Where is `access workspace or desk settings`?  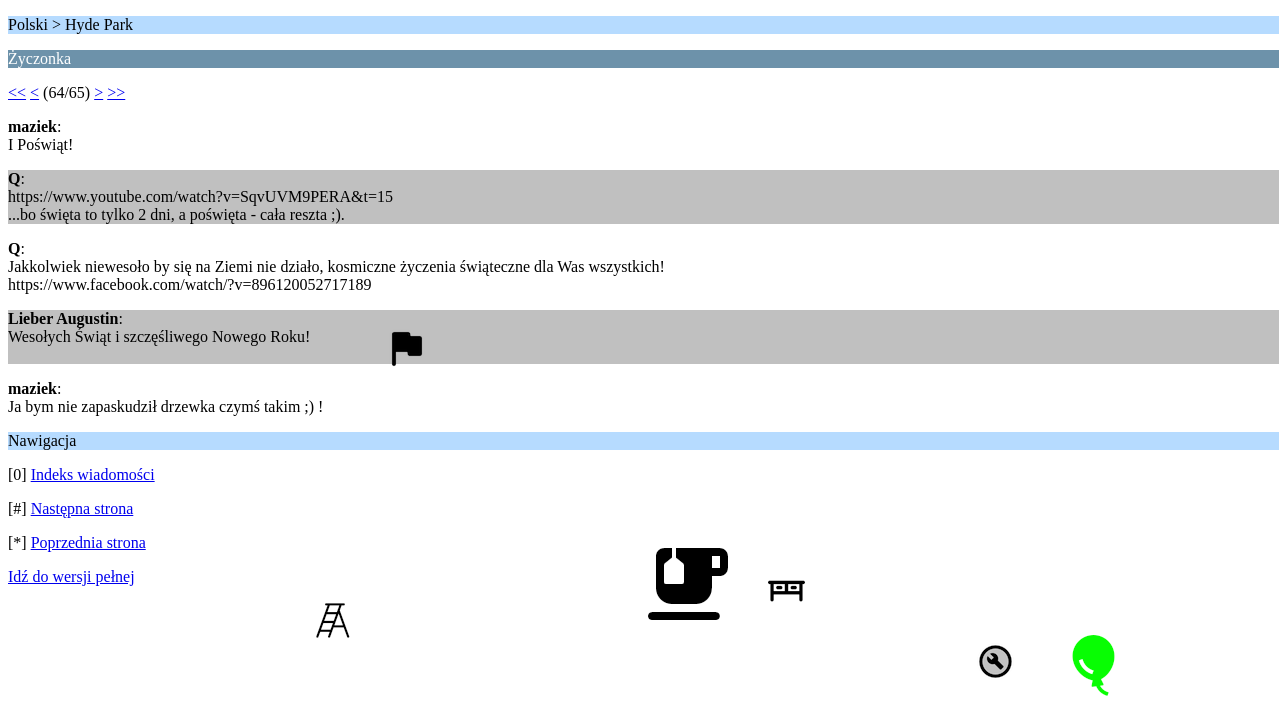
access workspace or desk settings is located at coordinates (786, 590).